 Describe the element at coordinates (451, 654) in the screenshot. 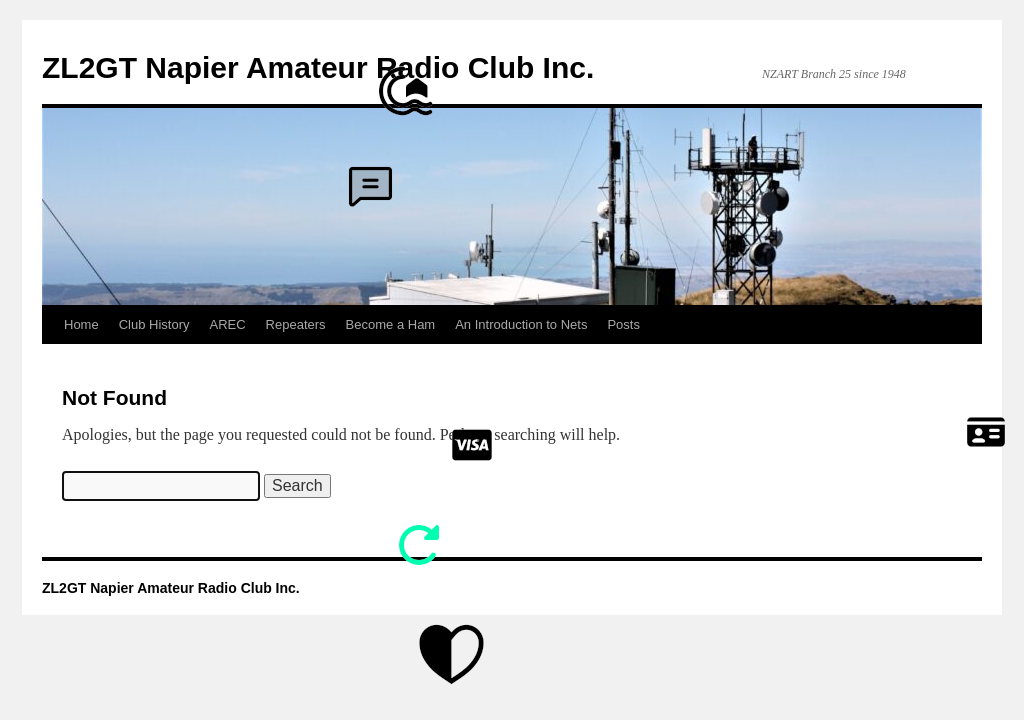

I see `indicates partial like or favorite status` at that location.